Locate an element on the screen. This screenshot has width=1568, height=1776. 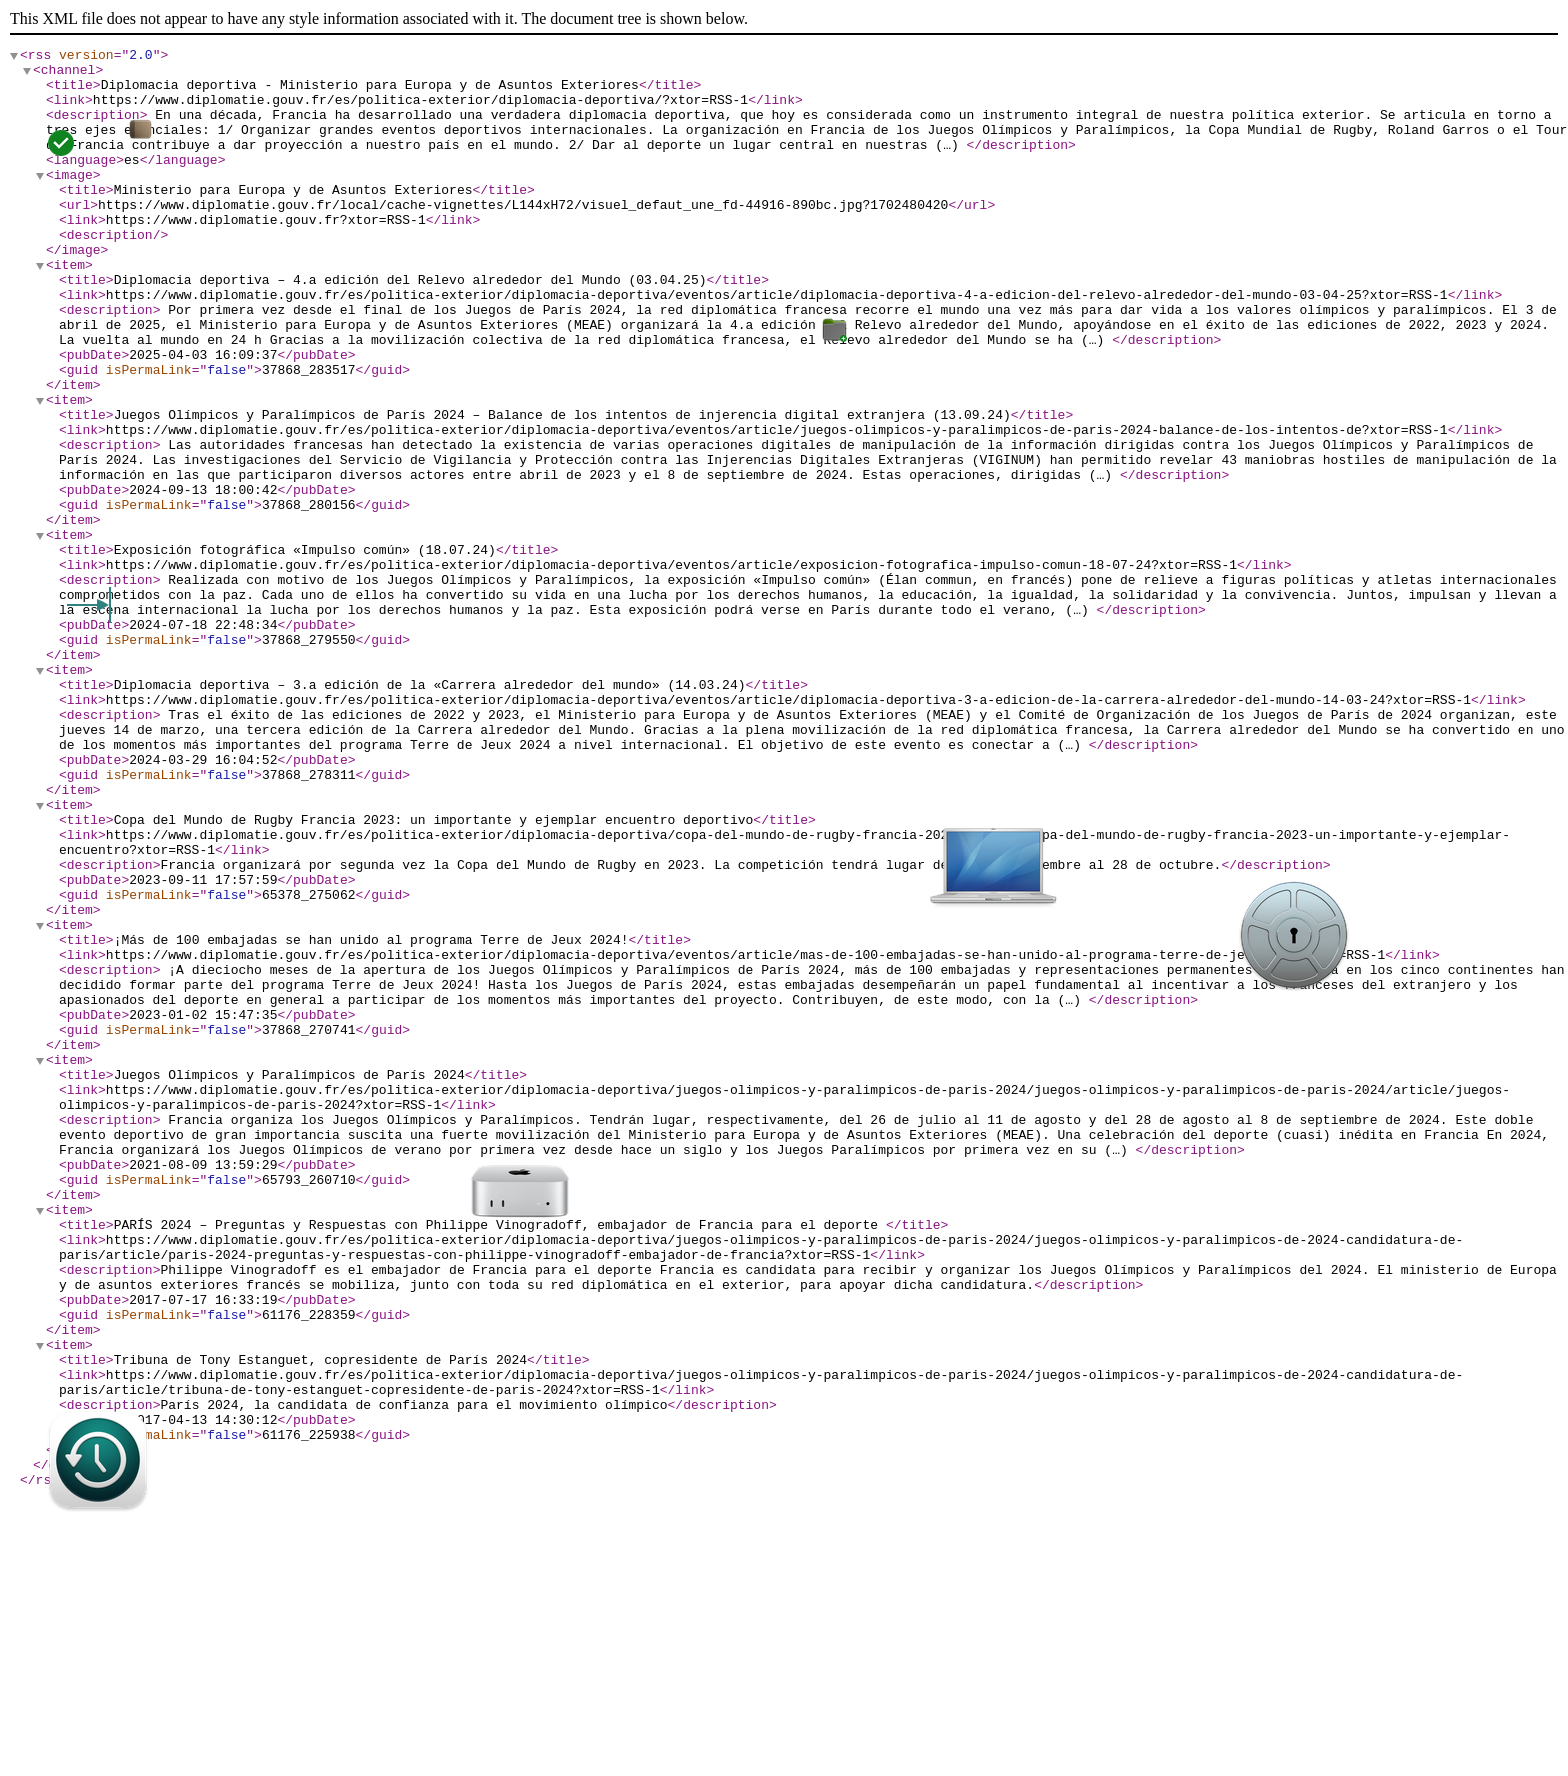
create a new folder is located at coordinates (834, 329).